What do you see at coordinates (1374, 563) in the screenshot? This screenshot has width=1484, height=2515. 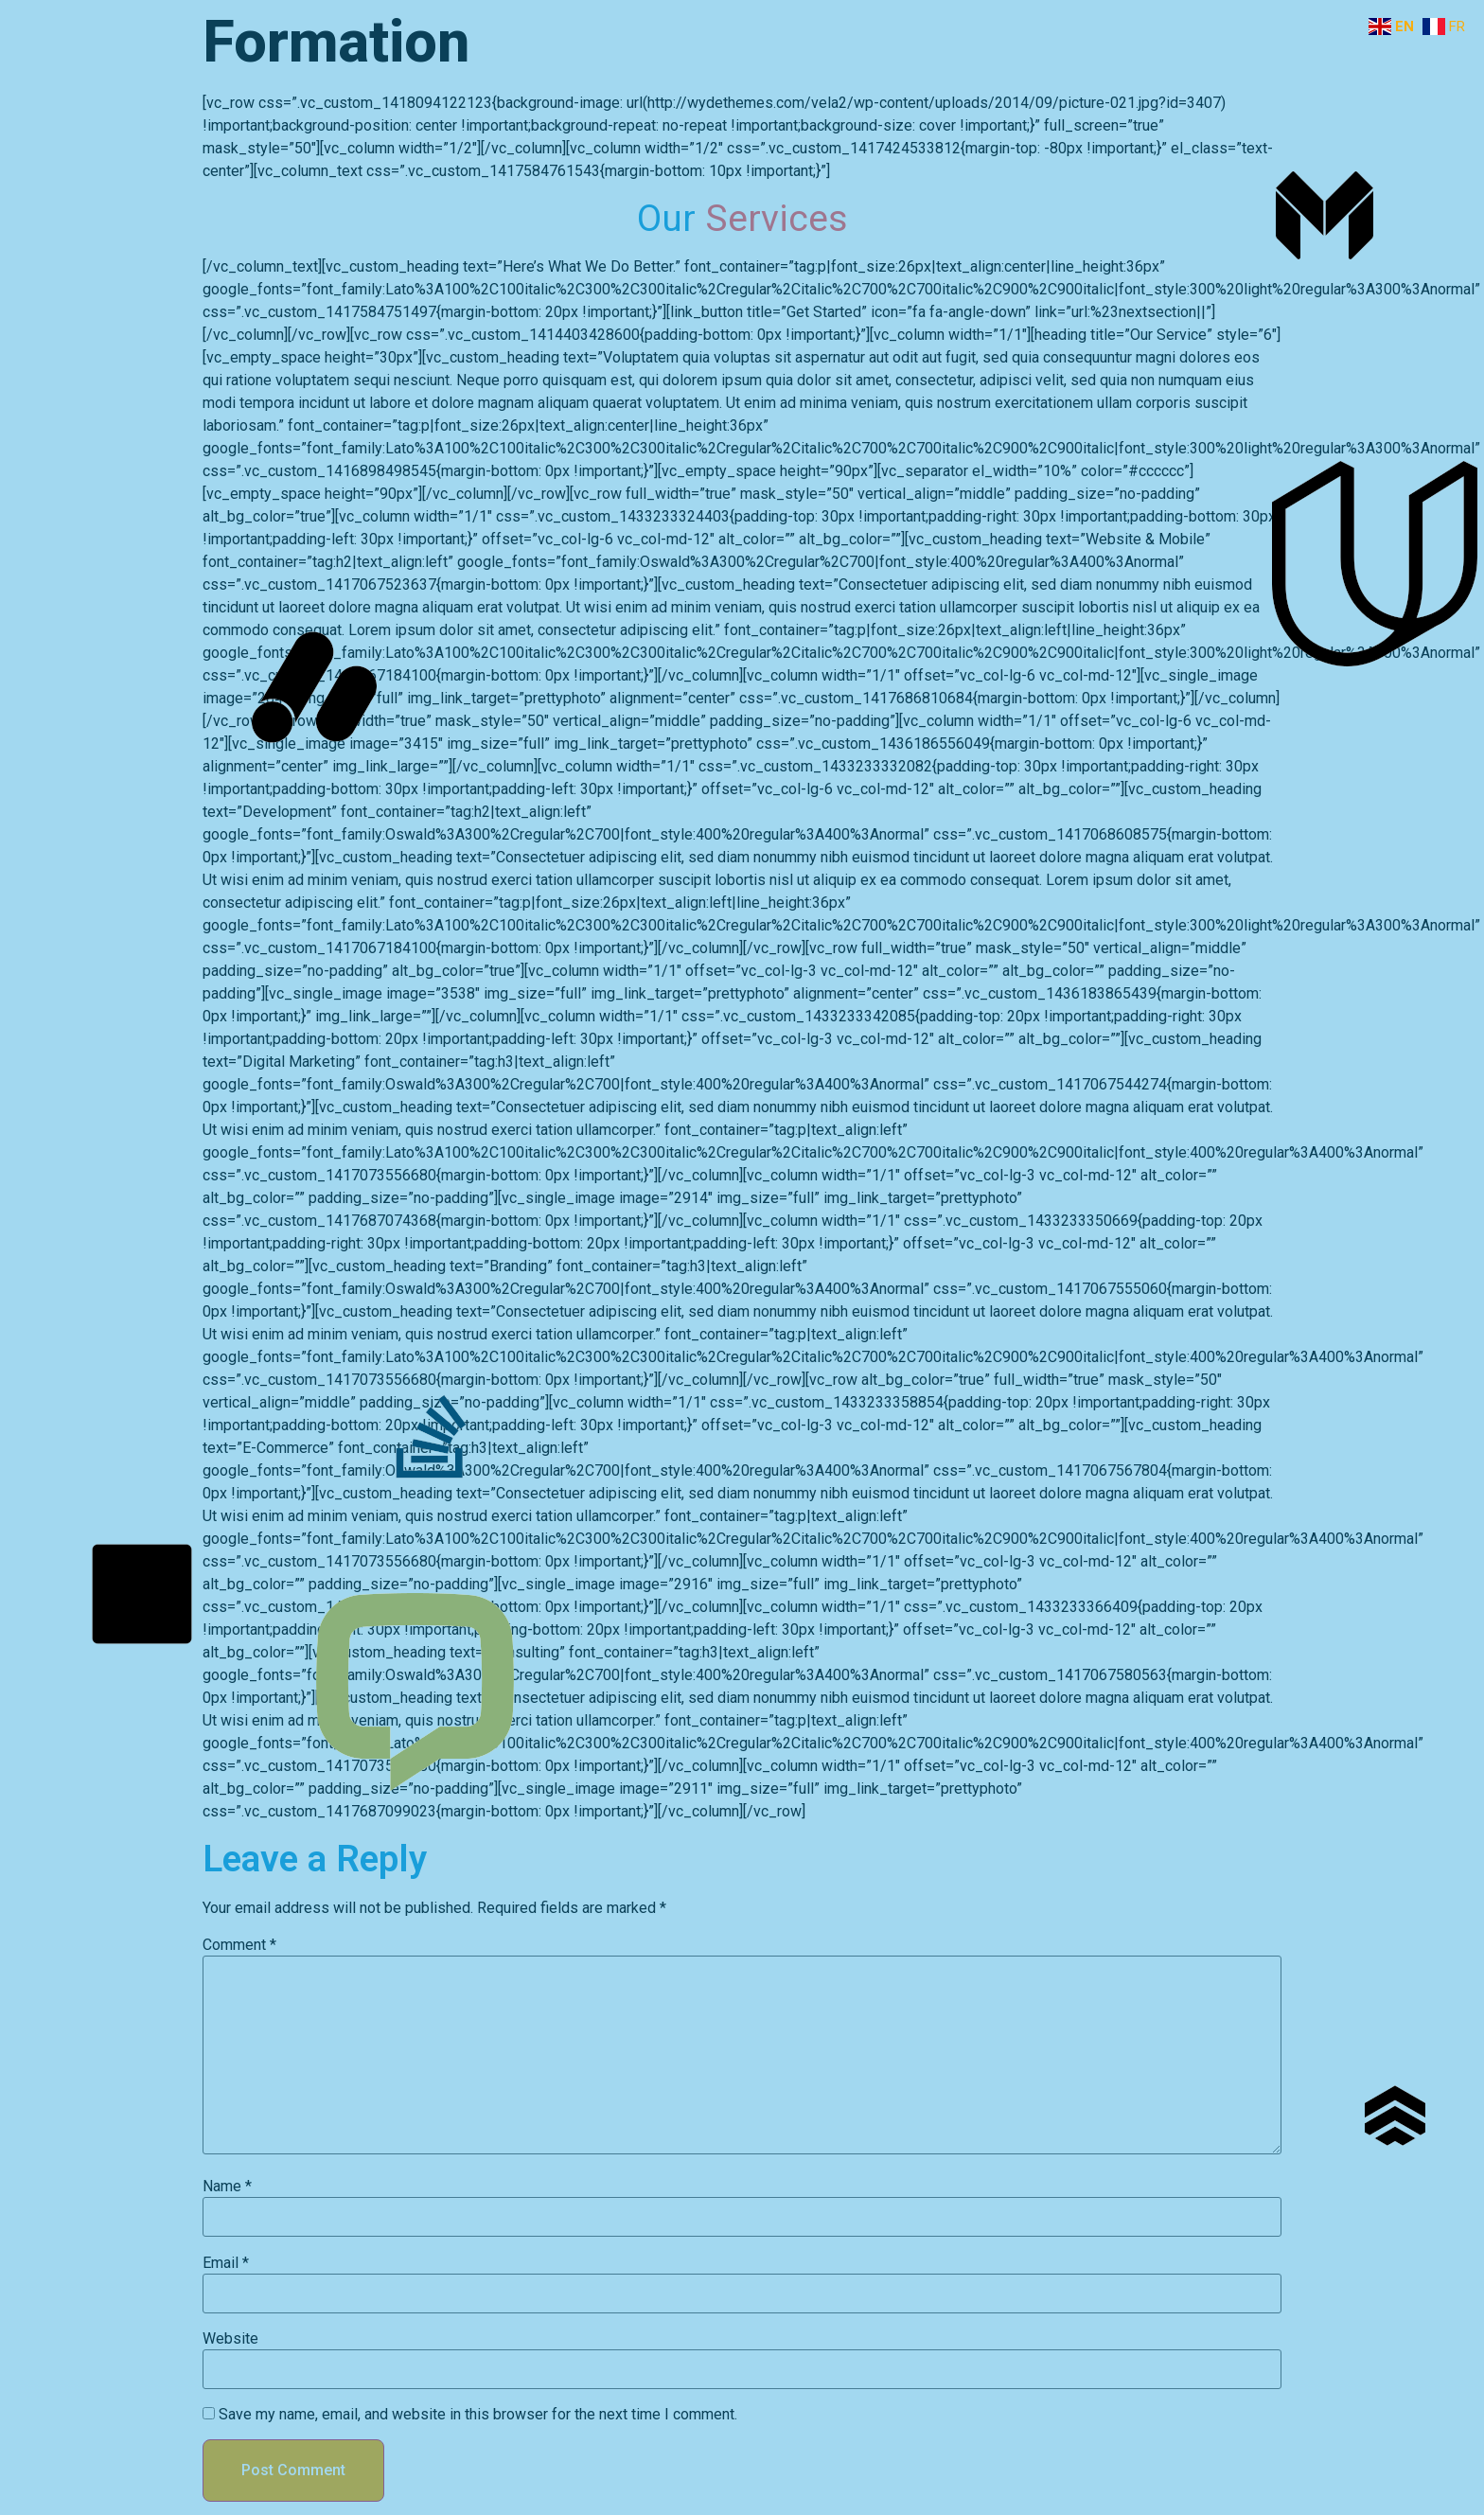 I see `open the Udacity learning platform` at bounding box center [1374, 563].